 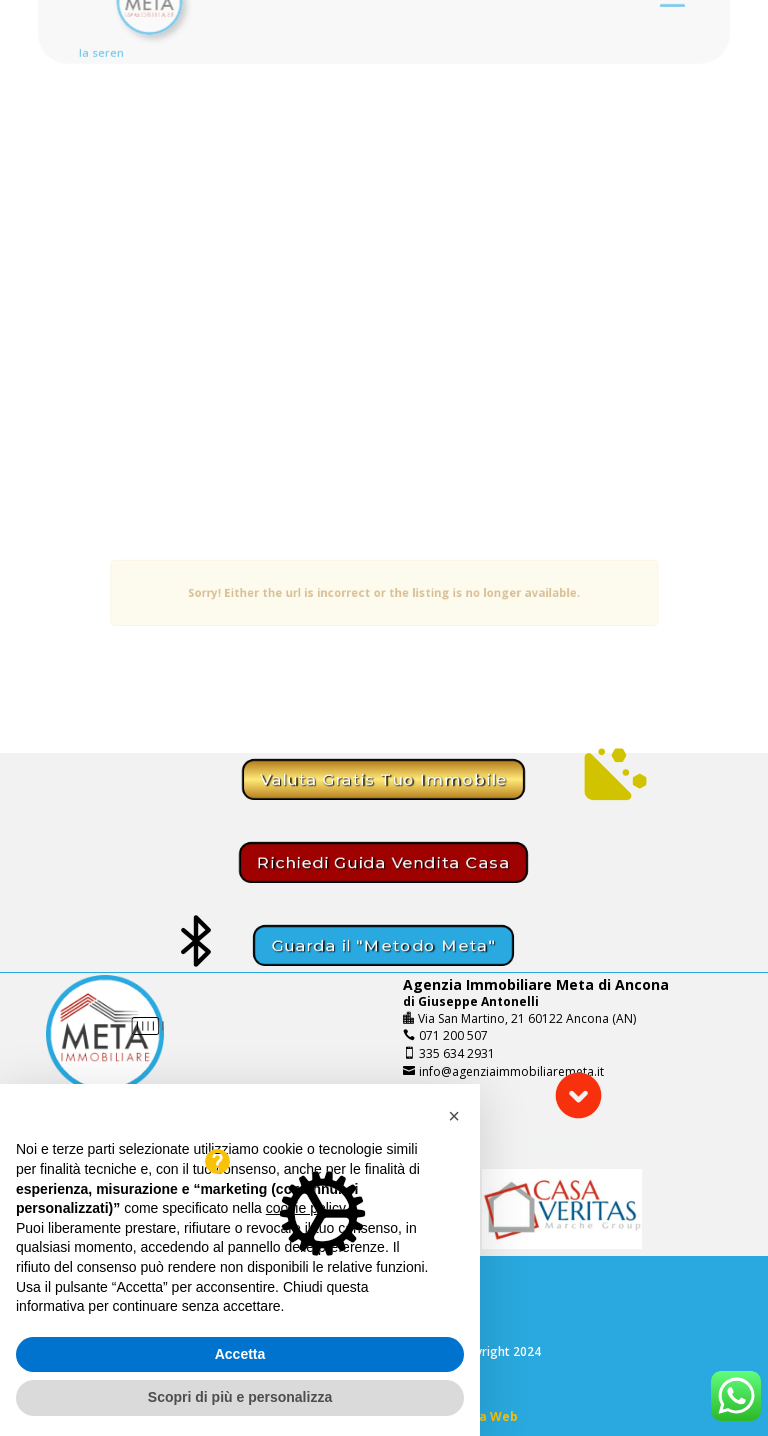 What do you see at coordinates (578, 1095) in the screenshot?
I see `expand to show more content` at bounding box center [578, 1095].